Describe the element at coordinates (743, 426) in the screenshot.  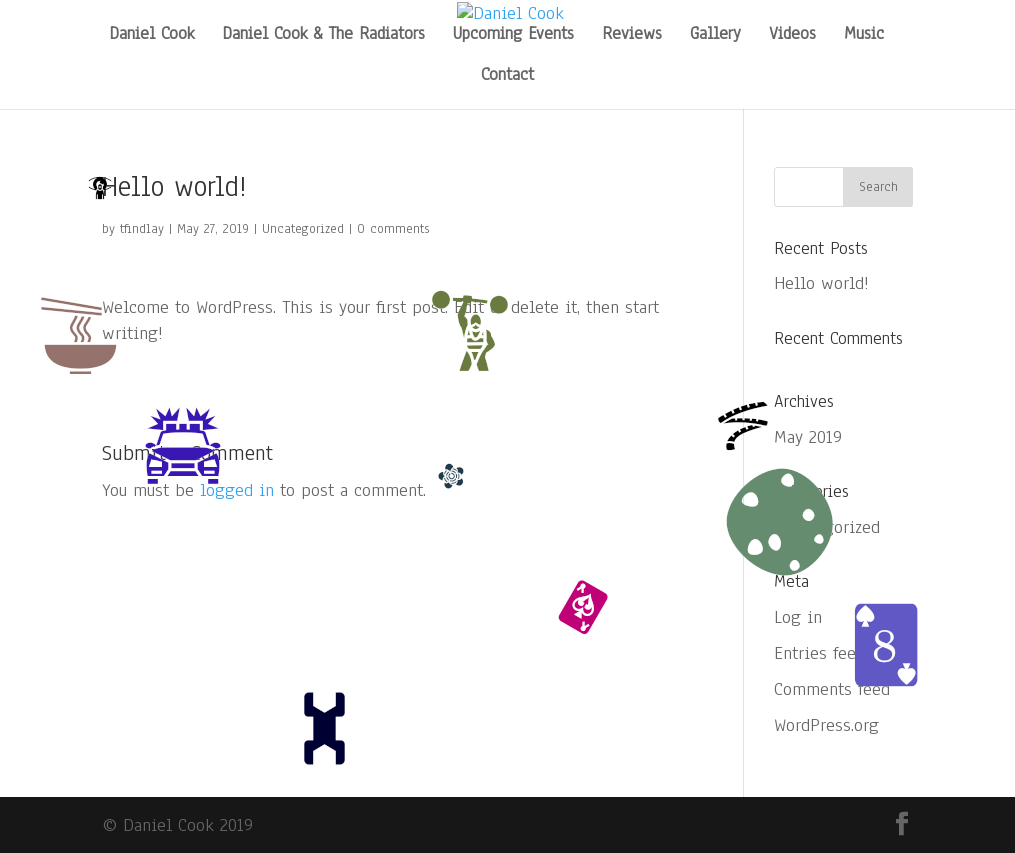
I see `access measurement or dimension tools` at that location.